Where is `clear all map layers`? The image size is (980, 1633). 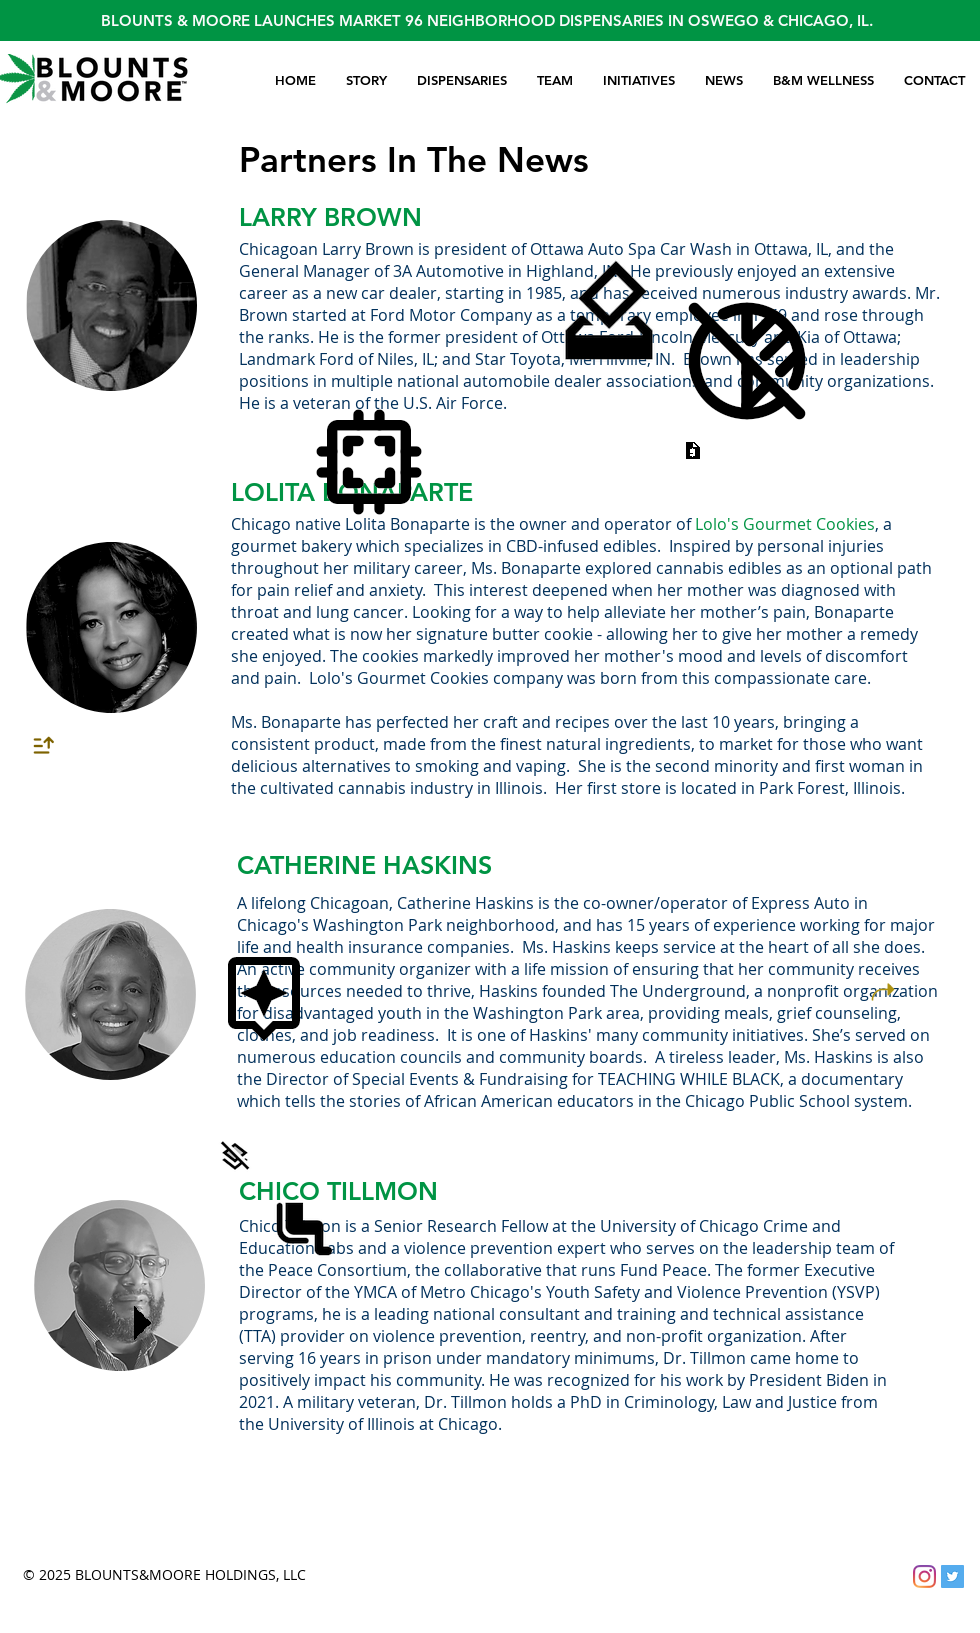
clear all map layers is located at coordinates (235, 1157).